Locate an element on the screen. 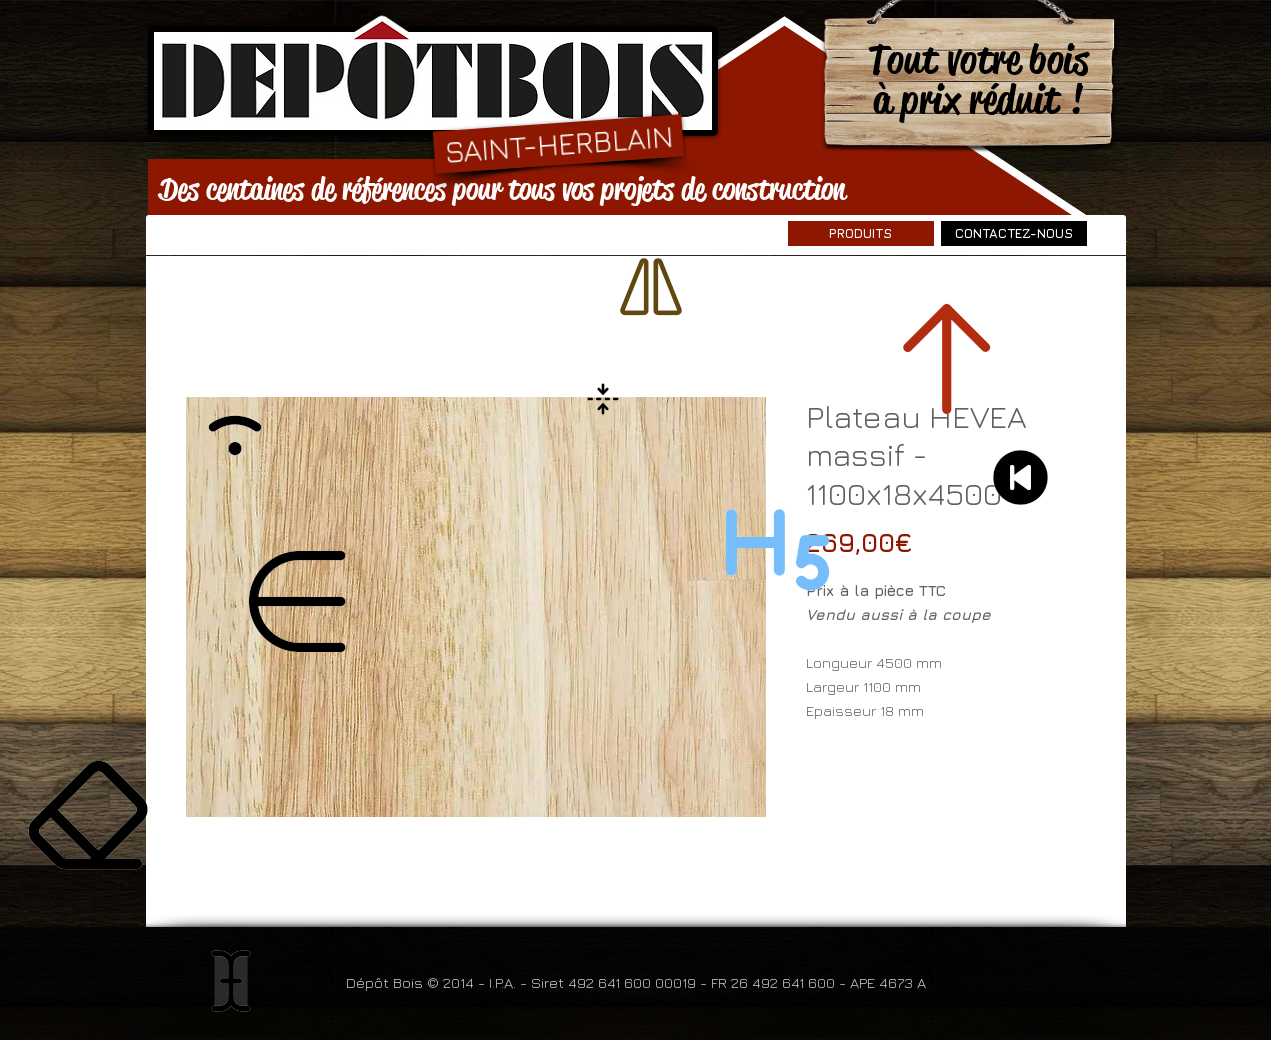 The height and width of the screenshot is (1040, 1271). erase or clear content is located at coordinates (88, 815).